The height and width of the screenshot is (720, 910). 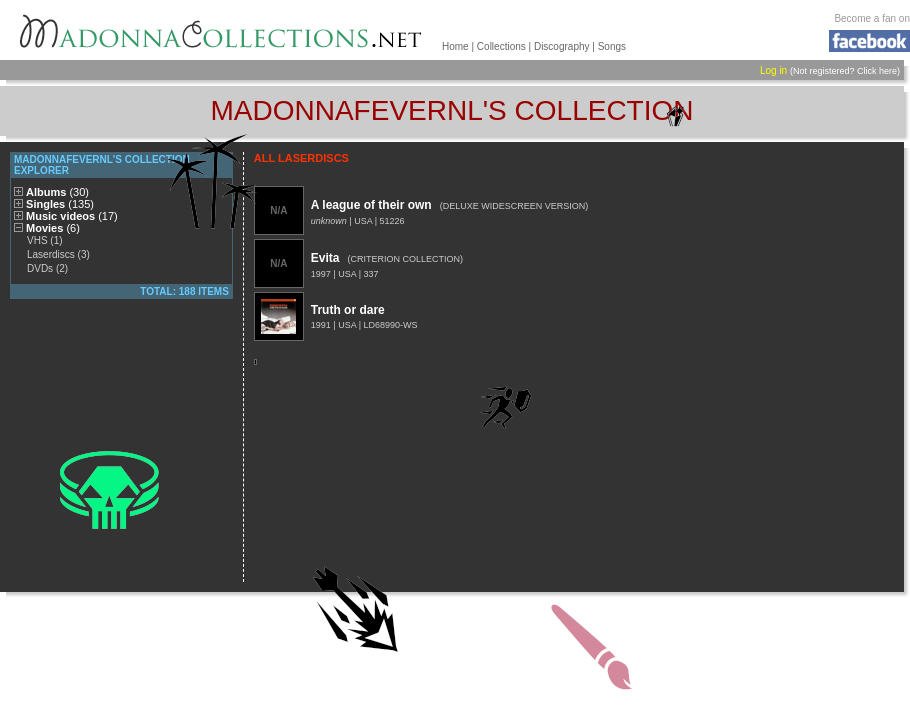 I want to click on indicates a racing or competition game mode, so click(x=675, y=116).